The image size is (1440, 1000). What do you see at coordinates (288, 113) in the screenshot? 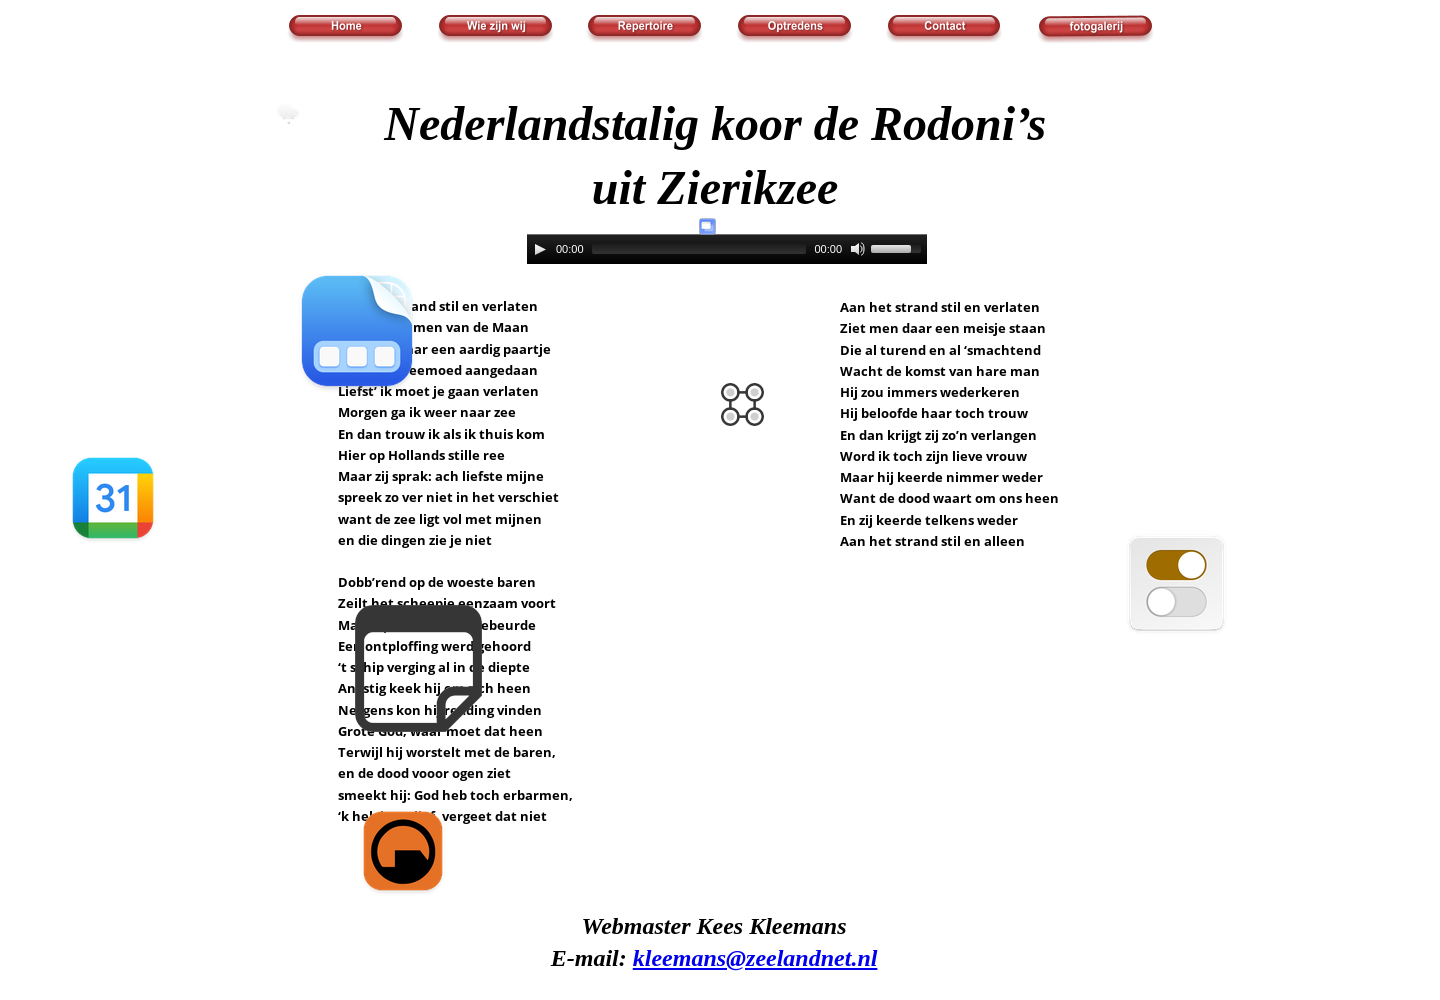
I see `indicates scattered snow weather conditions` at bounding box center [288, 113].